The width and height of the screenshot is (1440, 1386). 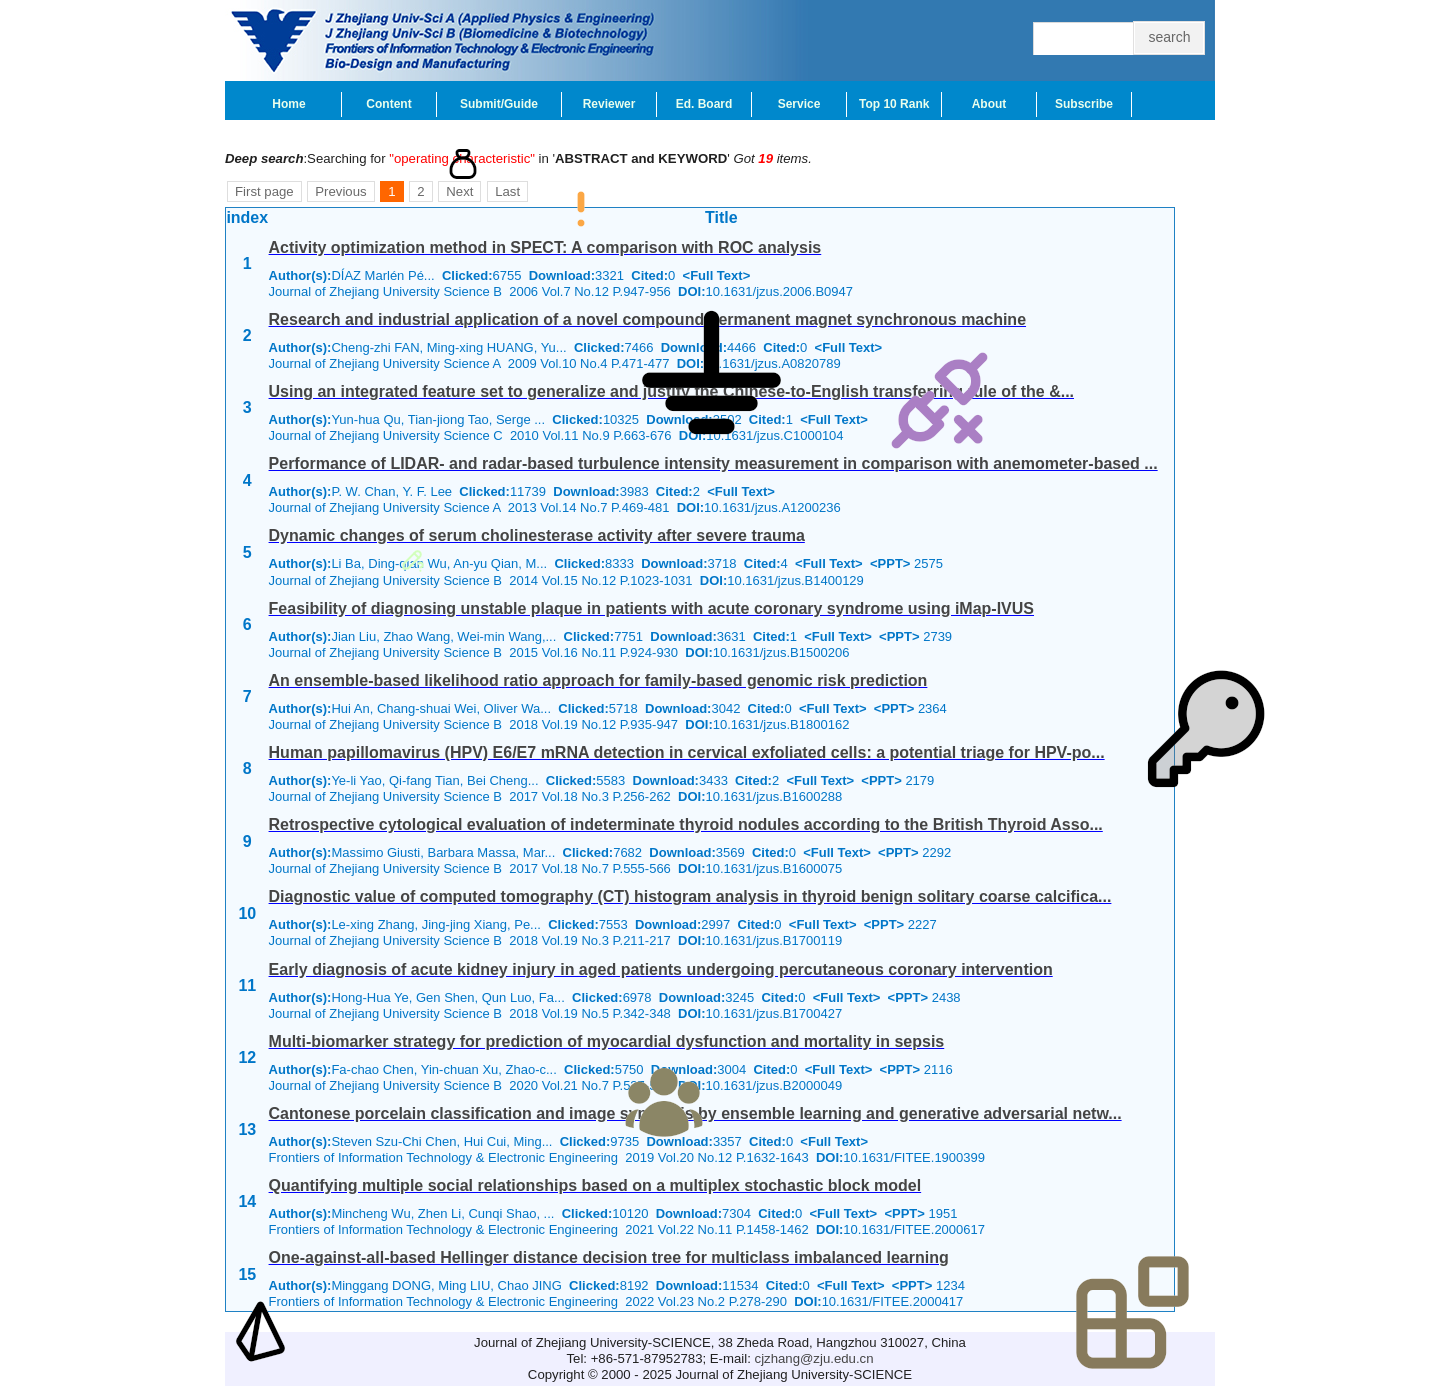 I want to click on indicates electrical ground connection in circuit diagrams, so click(x=711, y=372).